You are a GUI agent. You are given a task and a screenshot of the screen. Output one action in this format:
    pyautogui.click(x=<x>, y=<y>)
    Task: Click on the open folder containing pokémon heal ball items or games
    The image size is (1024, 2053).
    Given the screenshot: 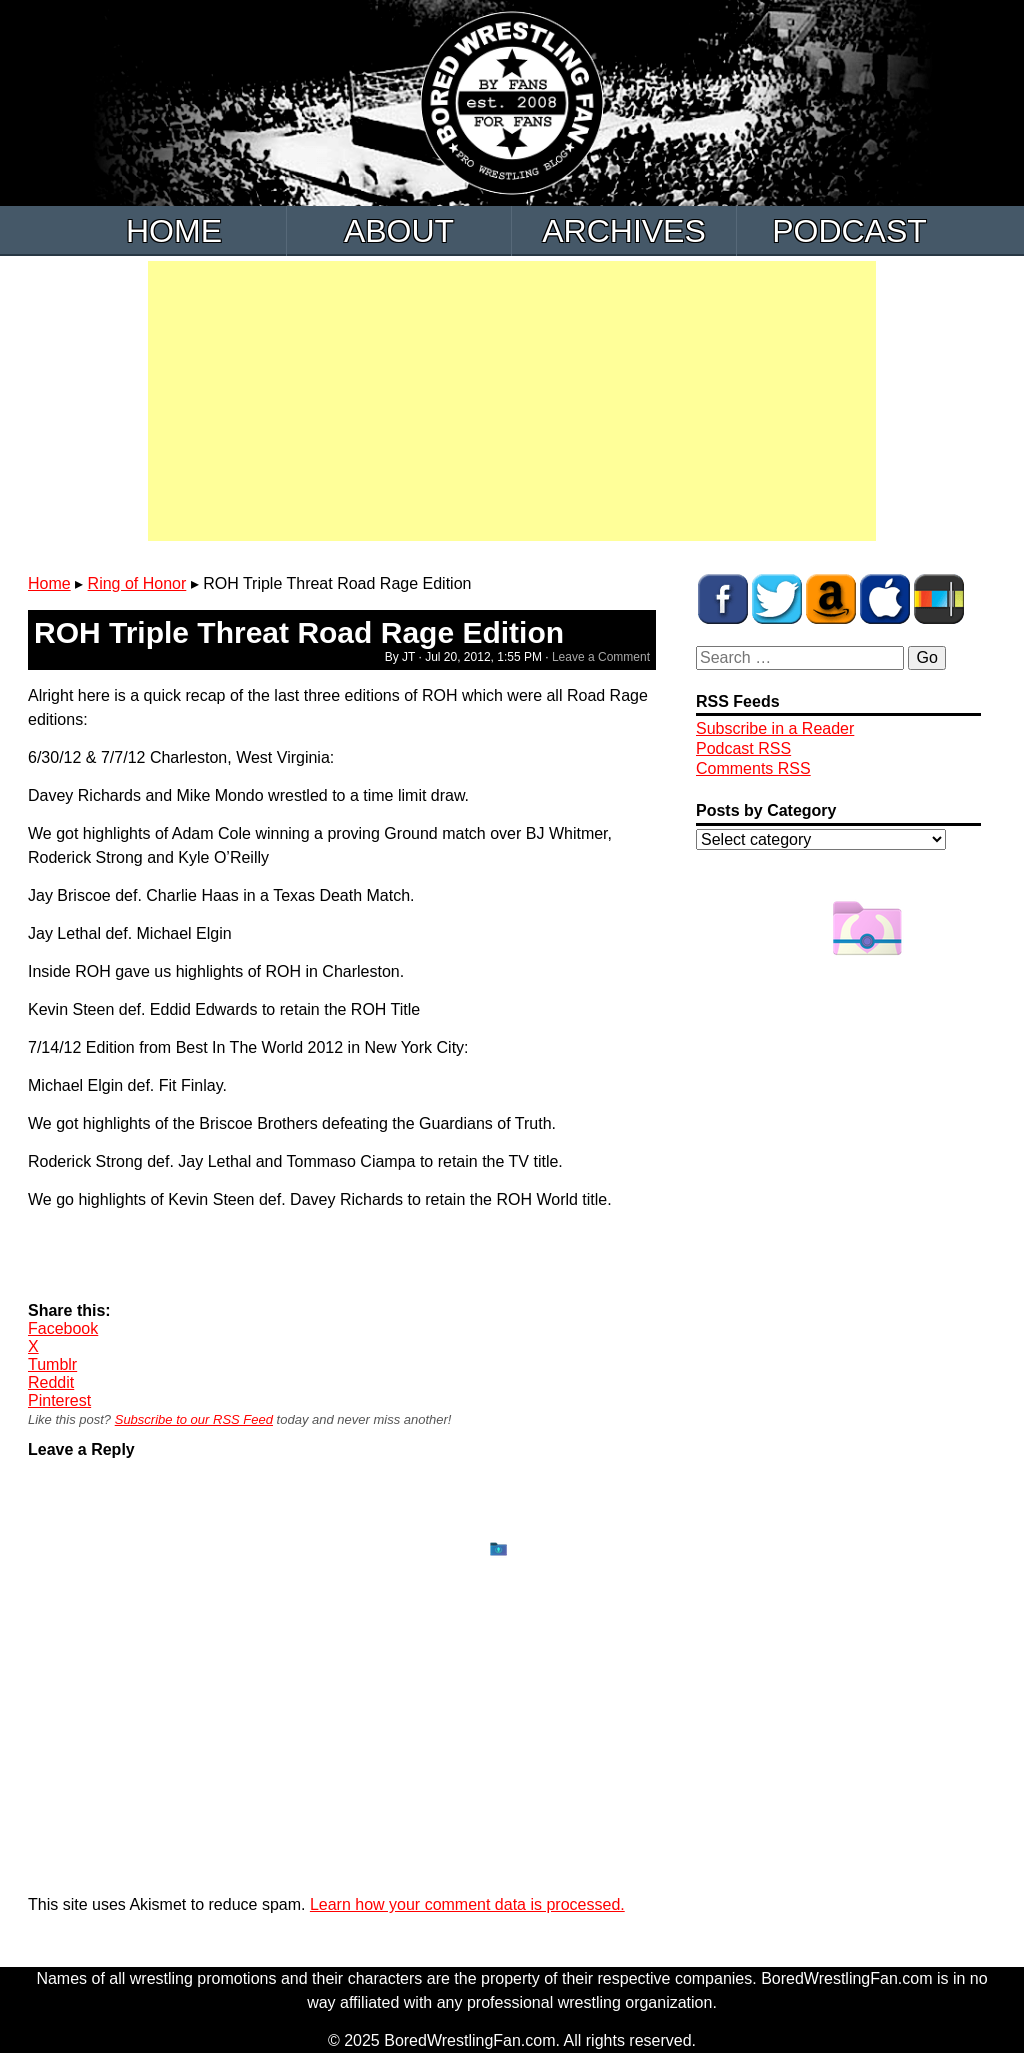 What is the action you would take?
    pyautogui.click(x=867, y=930)
    